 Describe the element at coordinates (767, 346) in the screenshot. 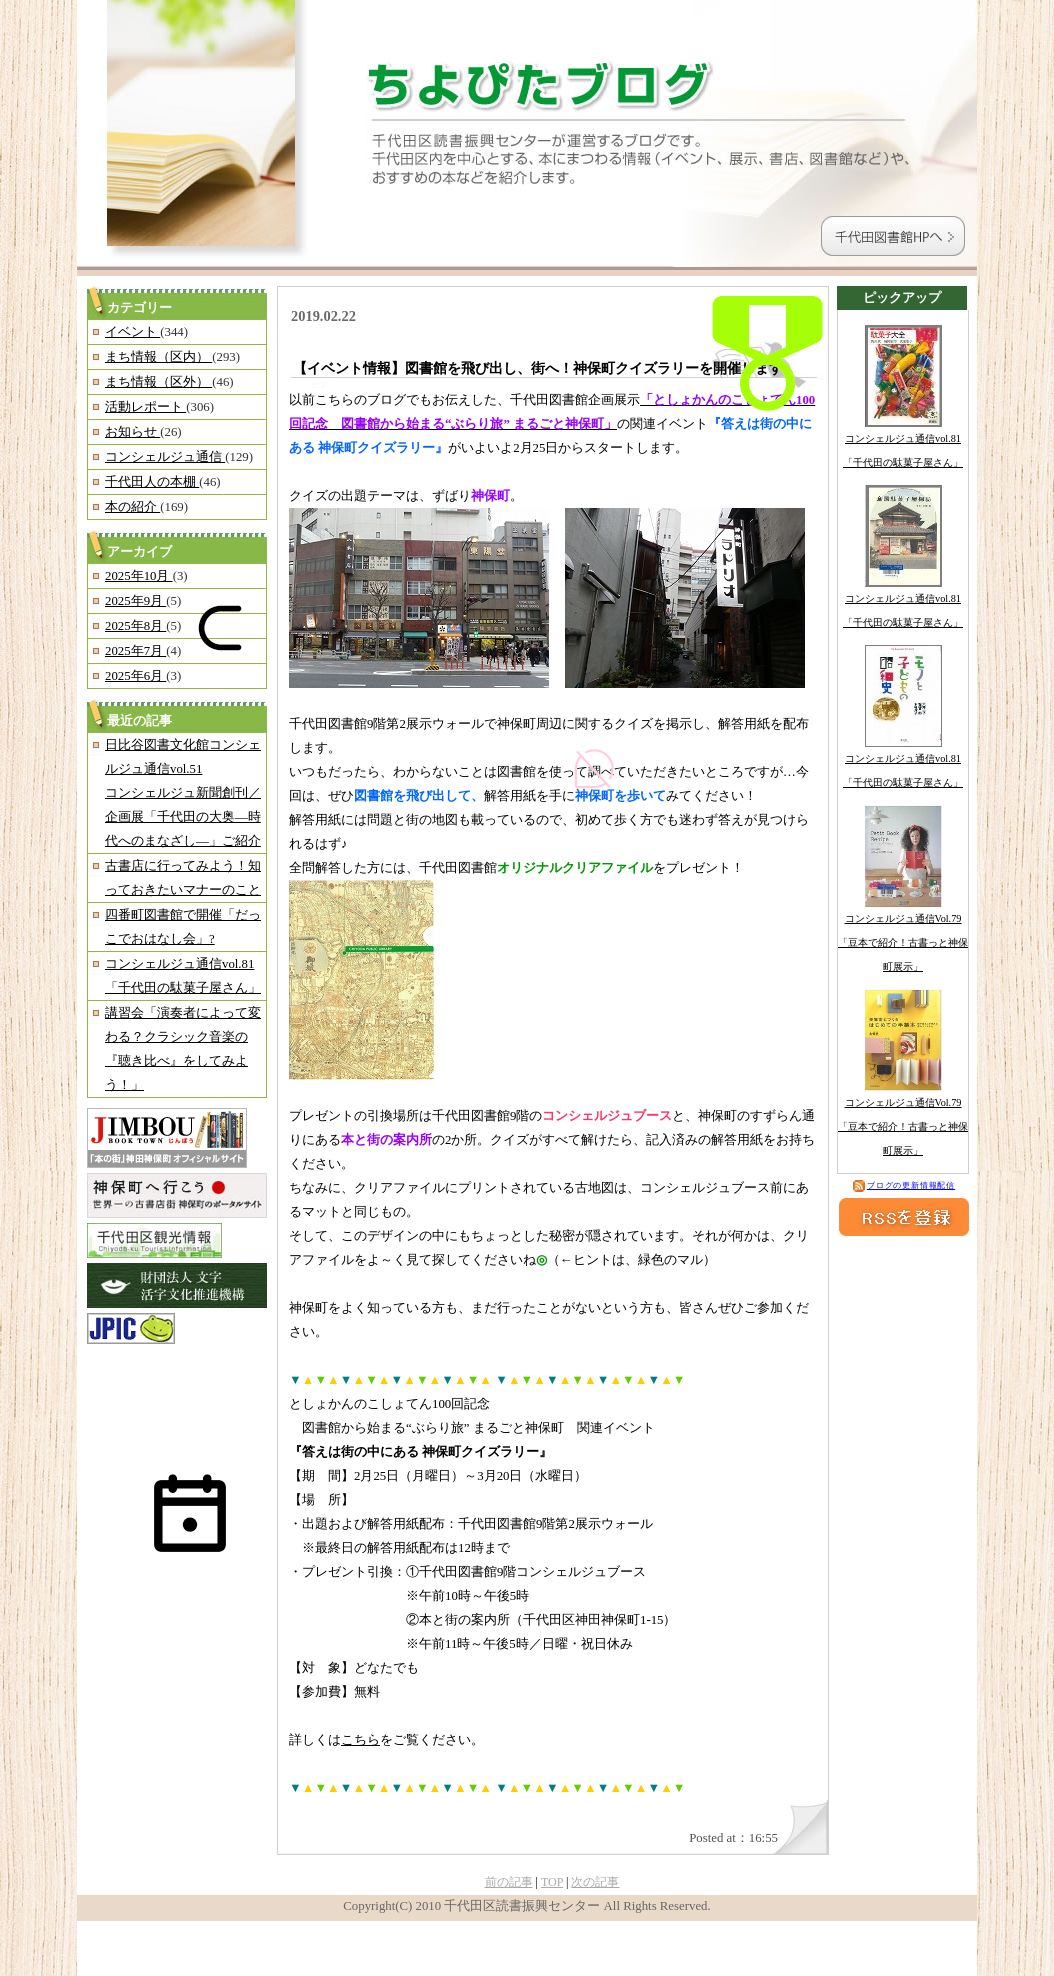

I see `view achievements or awards` at that location.